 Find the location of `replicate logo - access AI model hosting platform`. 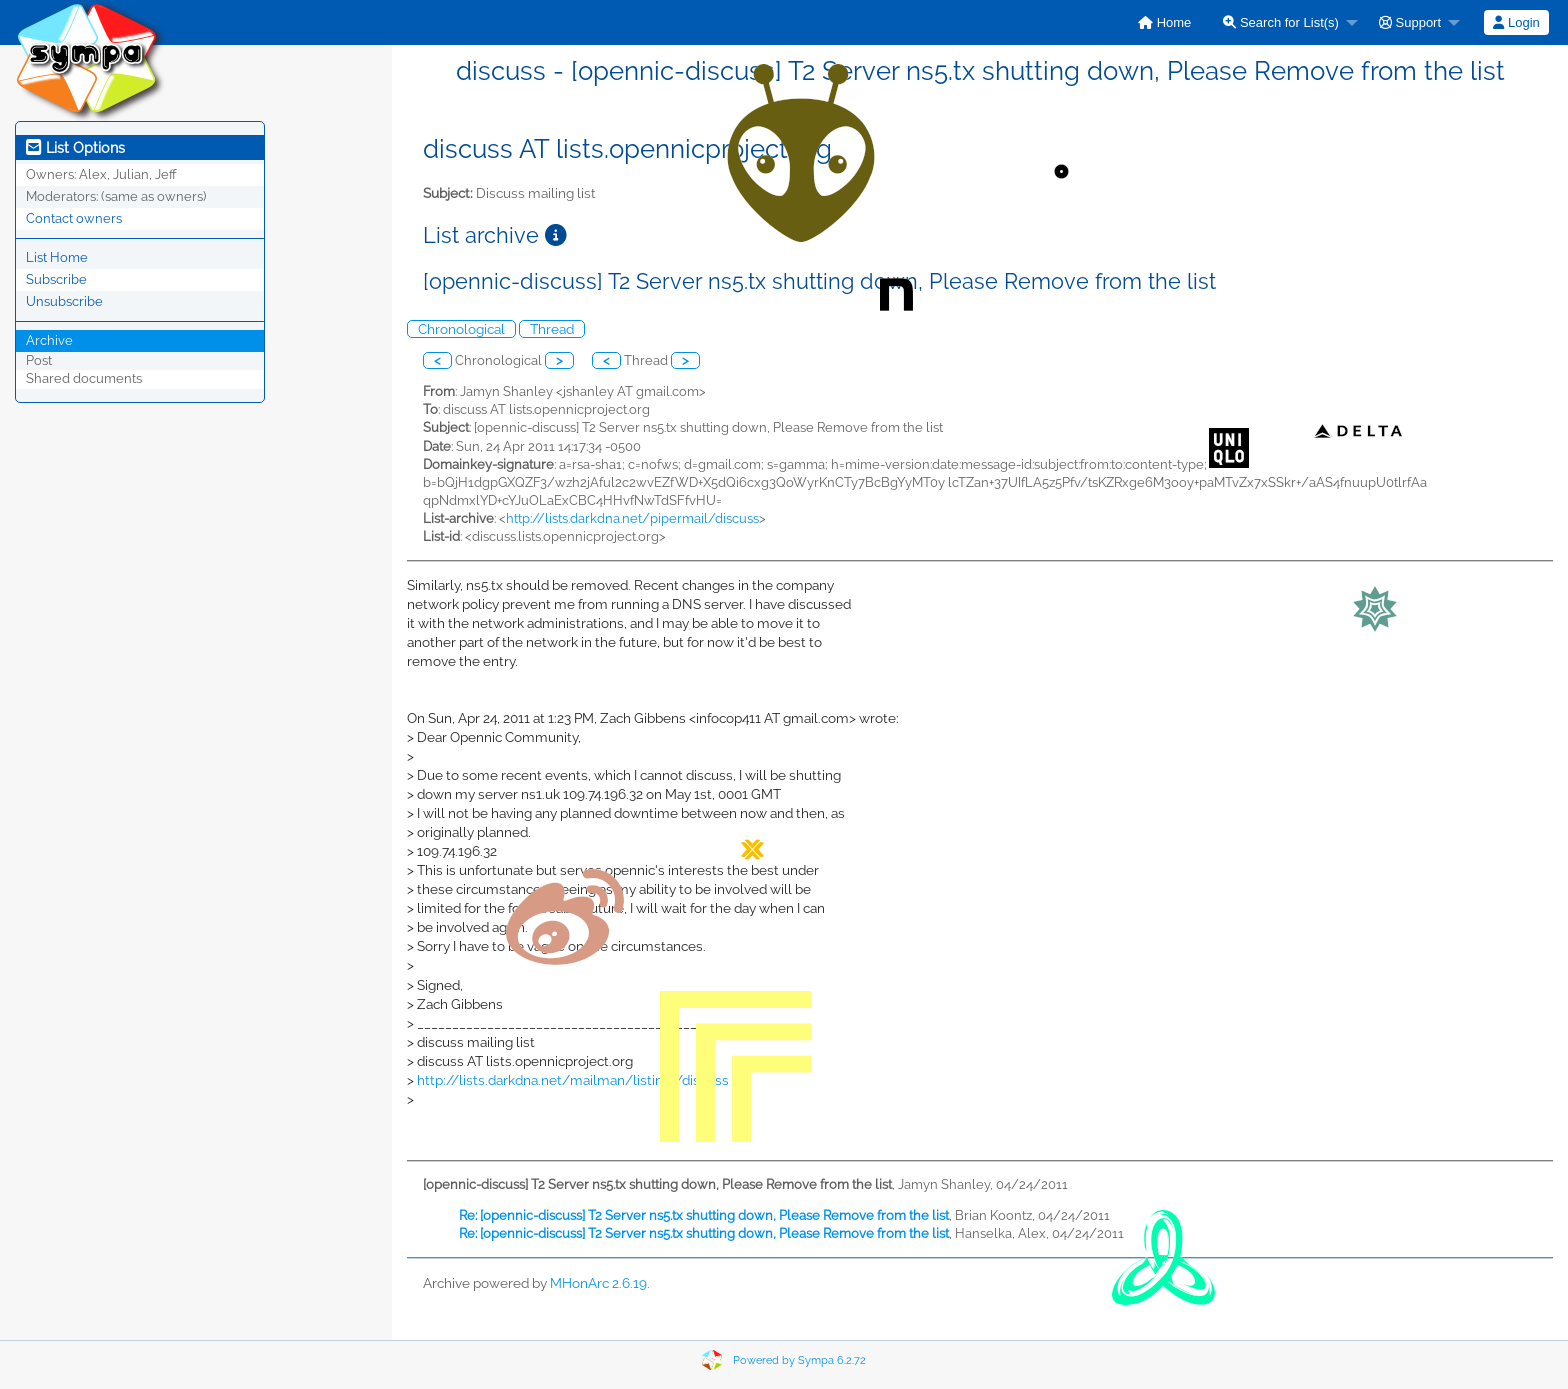

replicate logo - access AI model hosting platform is located at coordinates (735, 1066).